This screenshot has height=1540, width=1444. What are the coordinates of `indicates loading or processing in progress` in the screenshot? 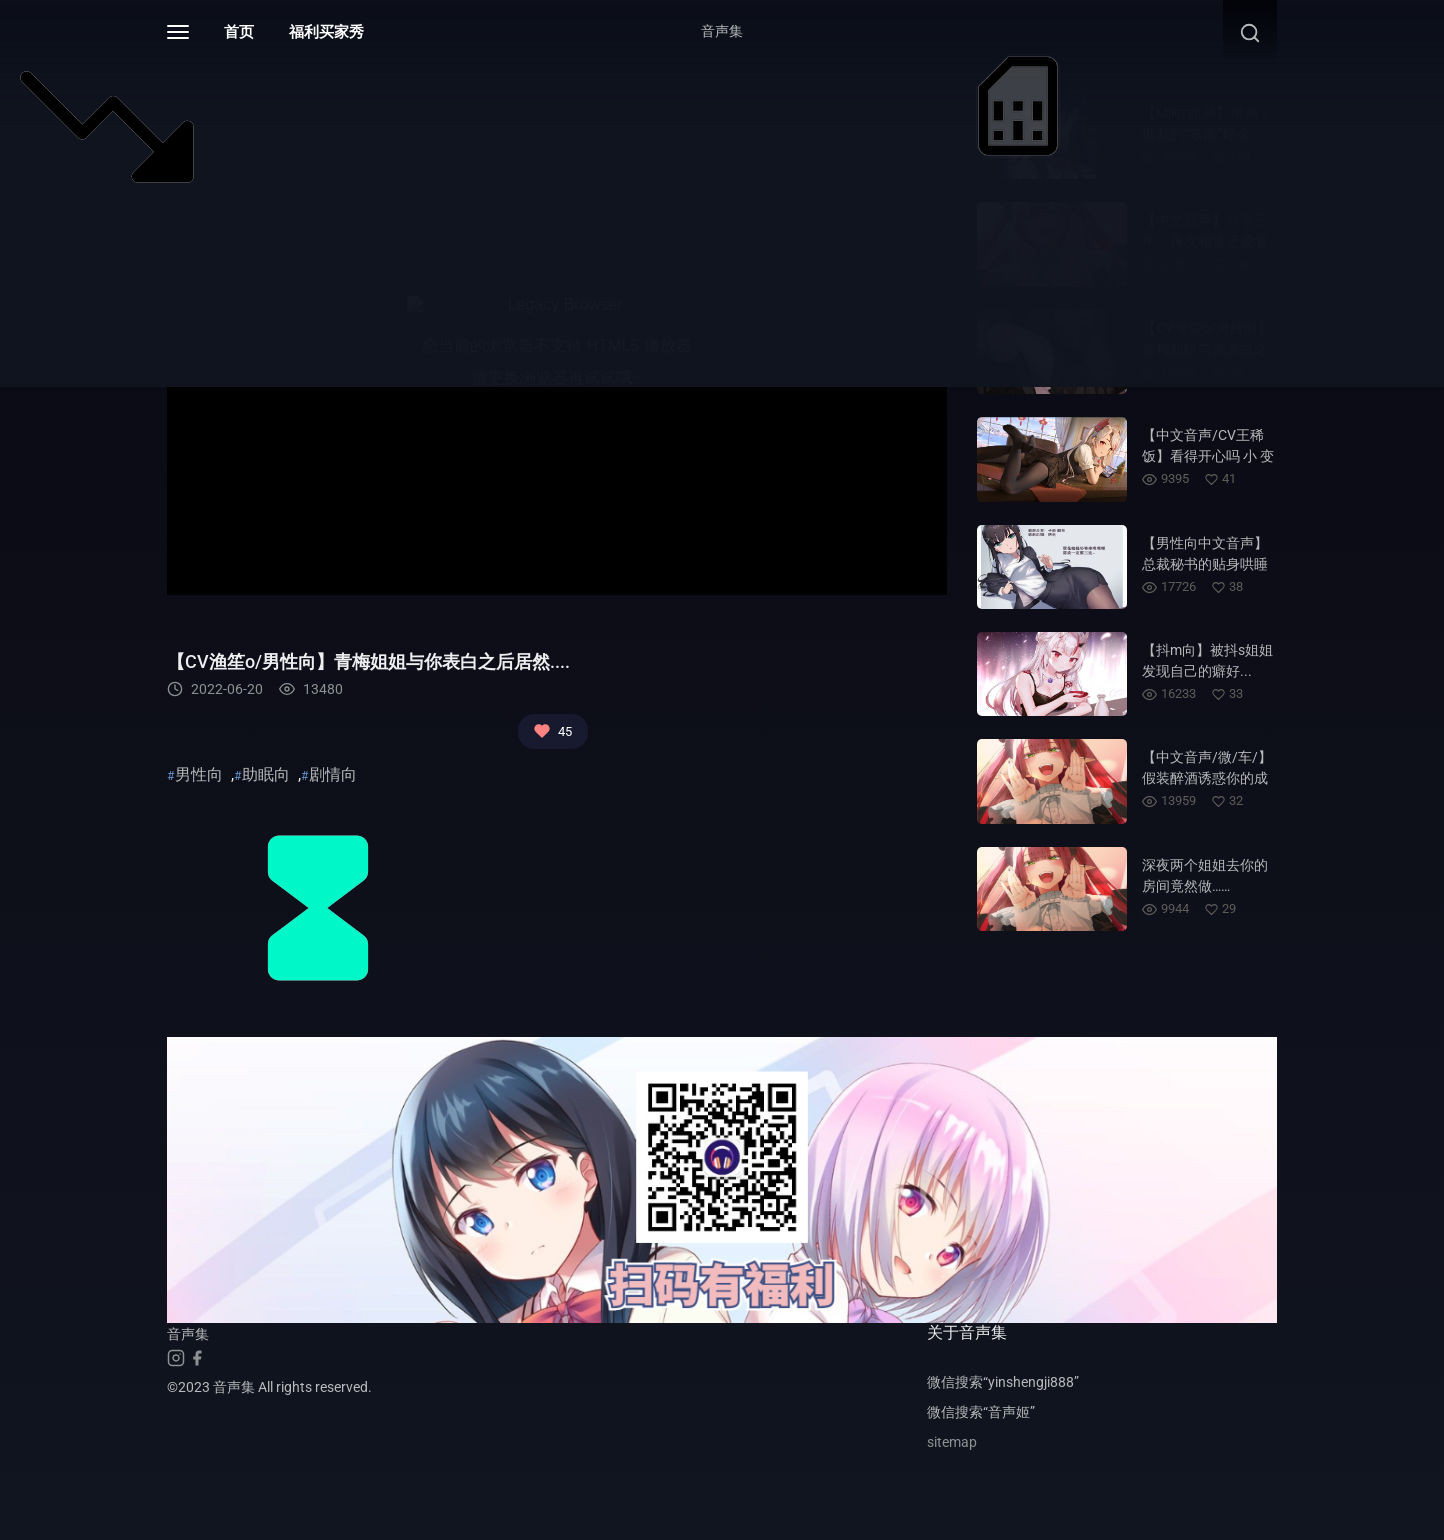 It's located at (318, 908).